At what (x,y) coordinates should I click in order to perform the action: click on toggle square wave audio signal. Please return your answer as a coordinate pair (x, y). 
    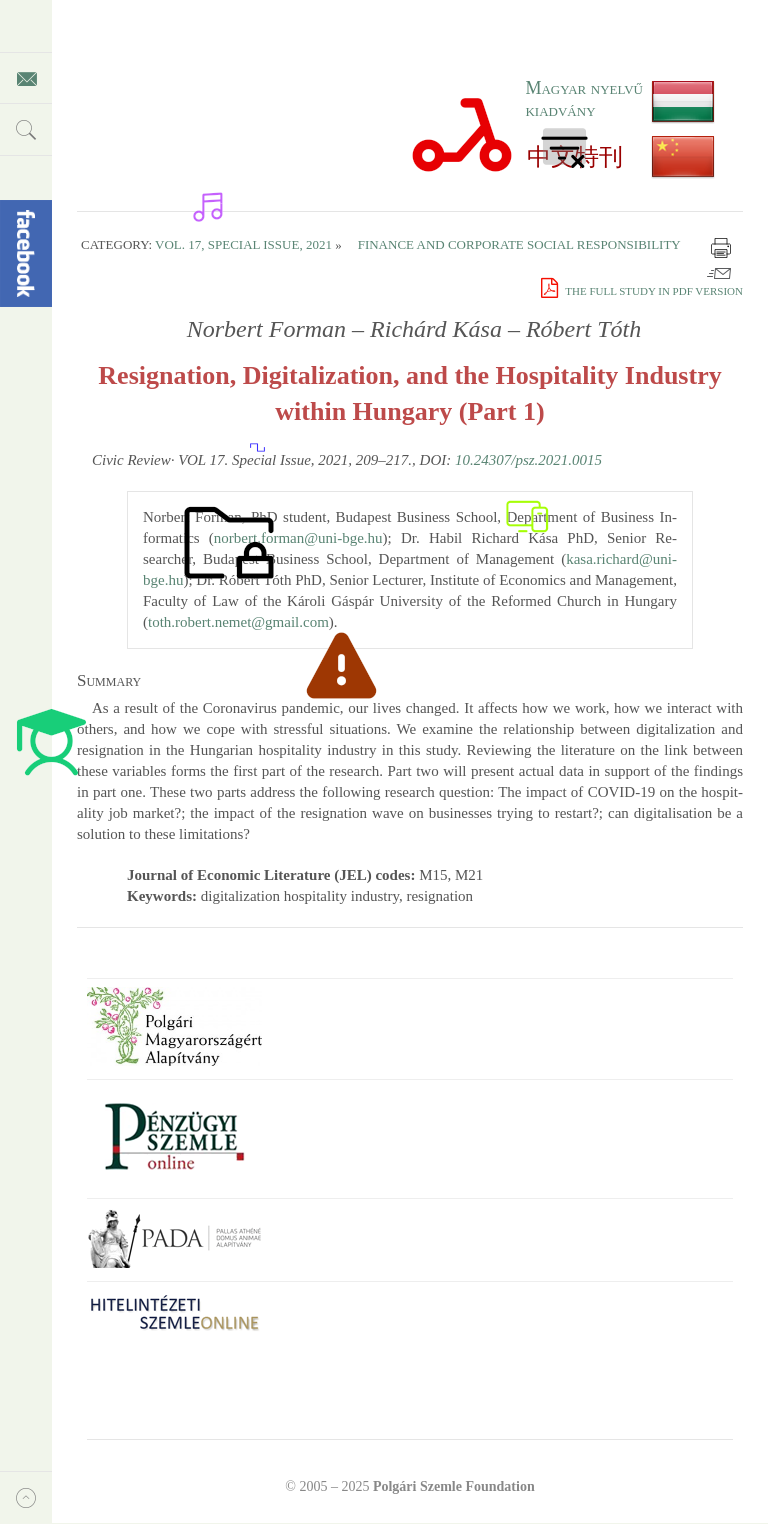
    Looking at the image, I should click on (257, 447).